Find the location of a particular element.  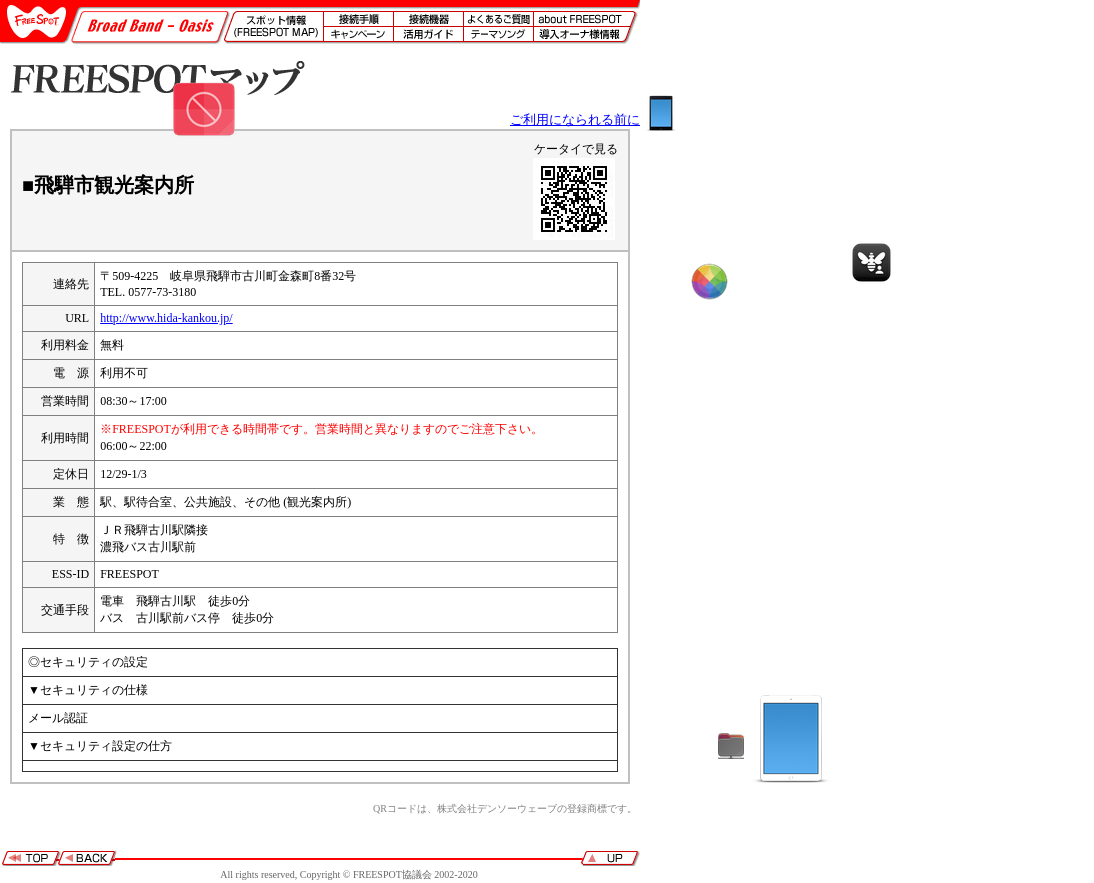

indicates a connected iPad mini device is located at coordinates (661, 110).